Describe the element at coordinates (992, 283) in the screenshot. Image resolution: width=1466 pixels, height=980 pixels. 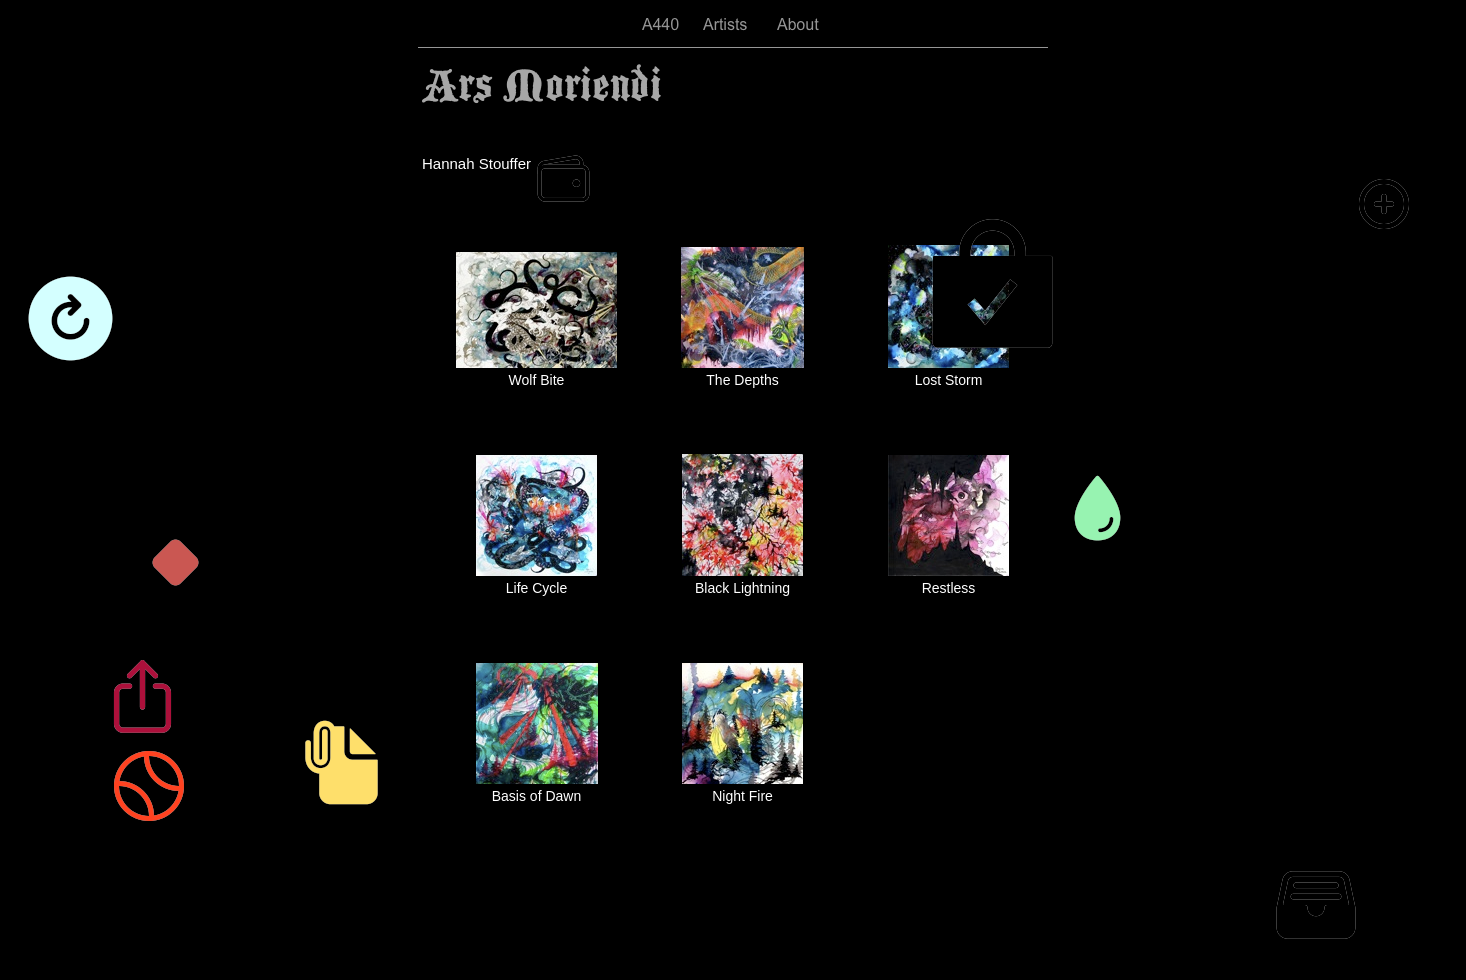
I see `order confirmed or purchase complete` at that location.